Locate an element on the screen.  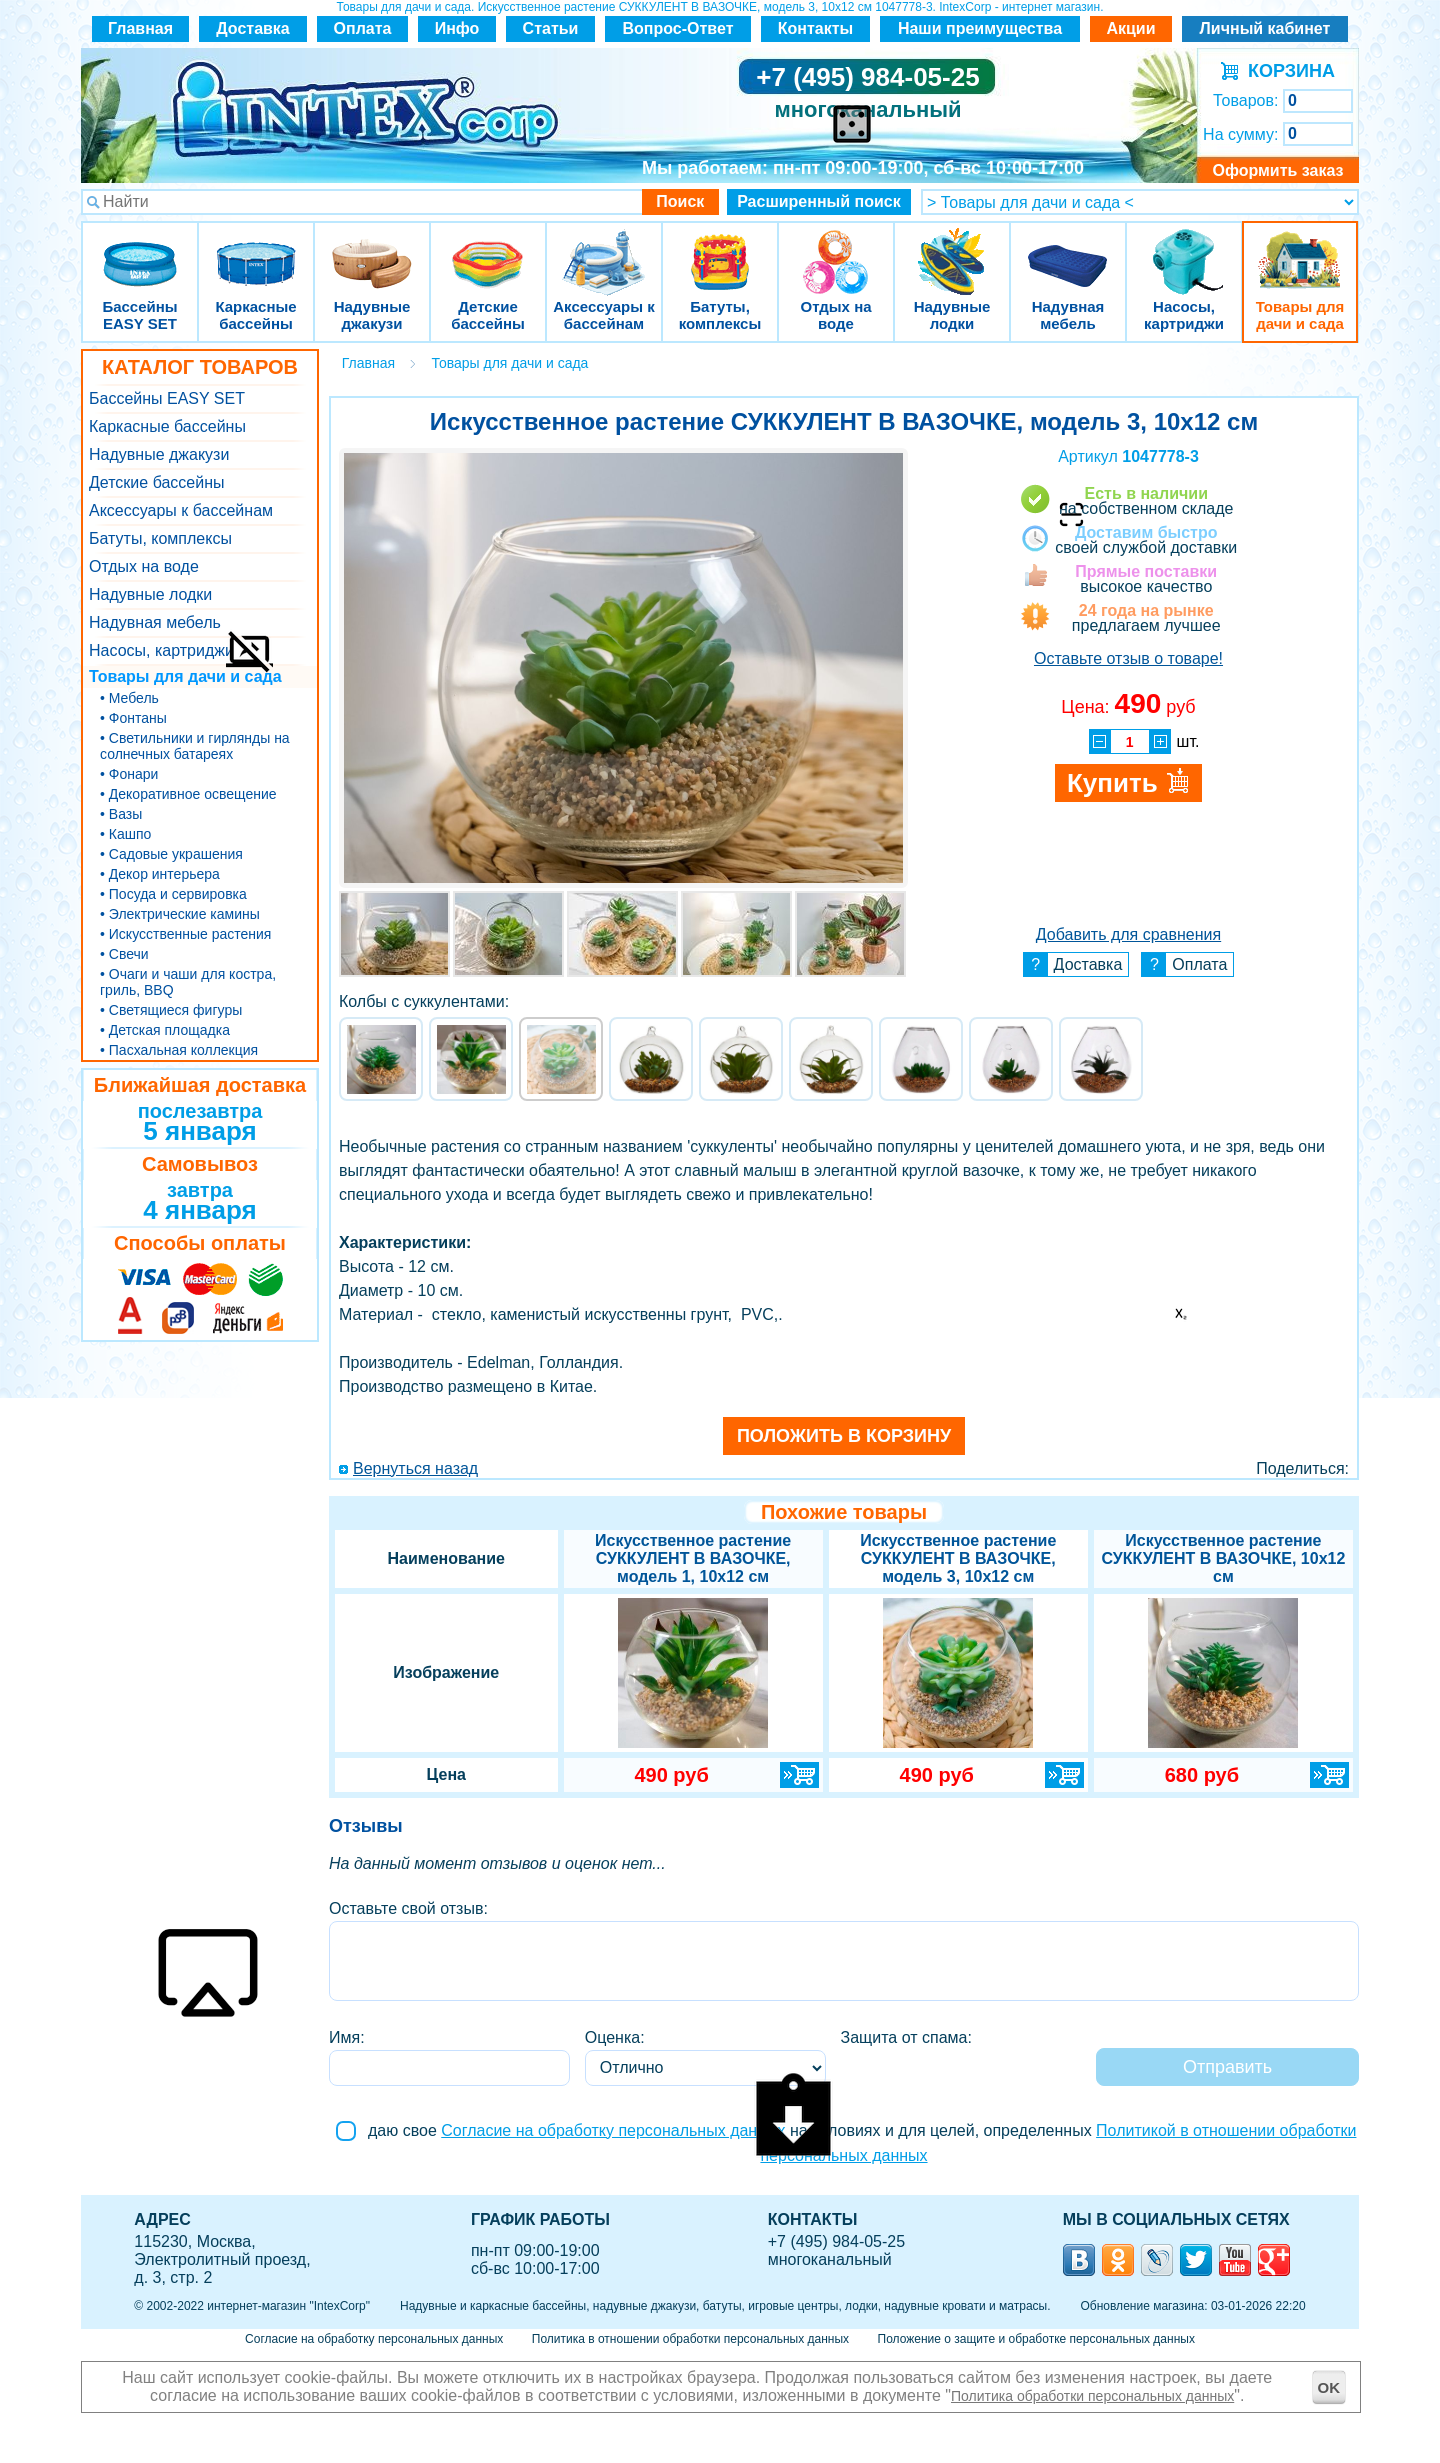
stop sharing your screen is located at coordinates (249, 651).